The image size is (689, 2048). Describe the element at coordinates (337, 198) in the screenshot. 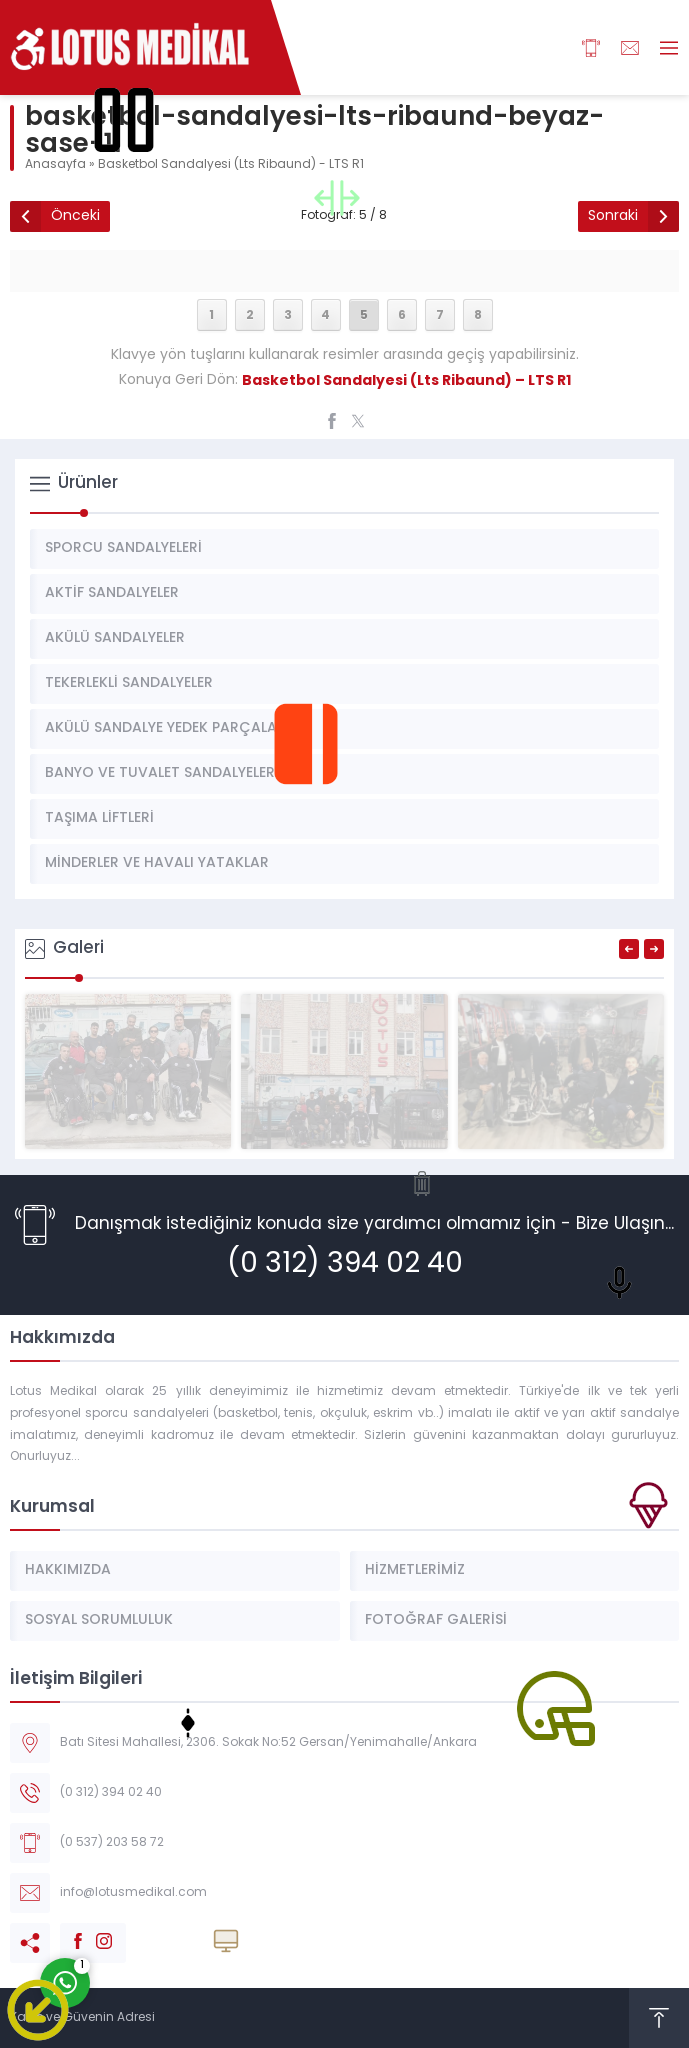

I see `adjust horizontal split between panels` at that location.